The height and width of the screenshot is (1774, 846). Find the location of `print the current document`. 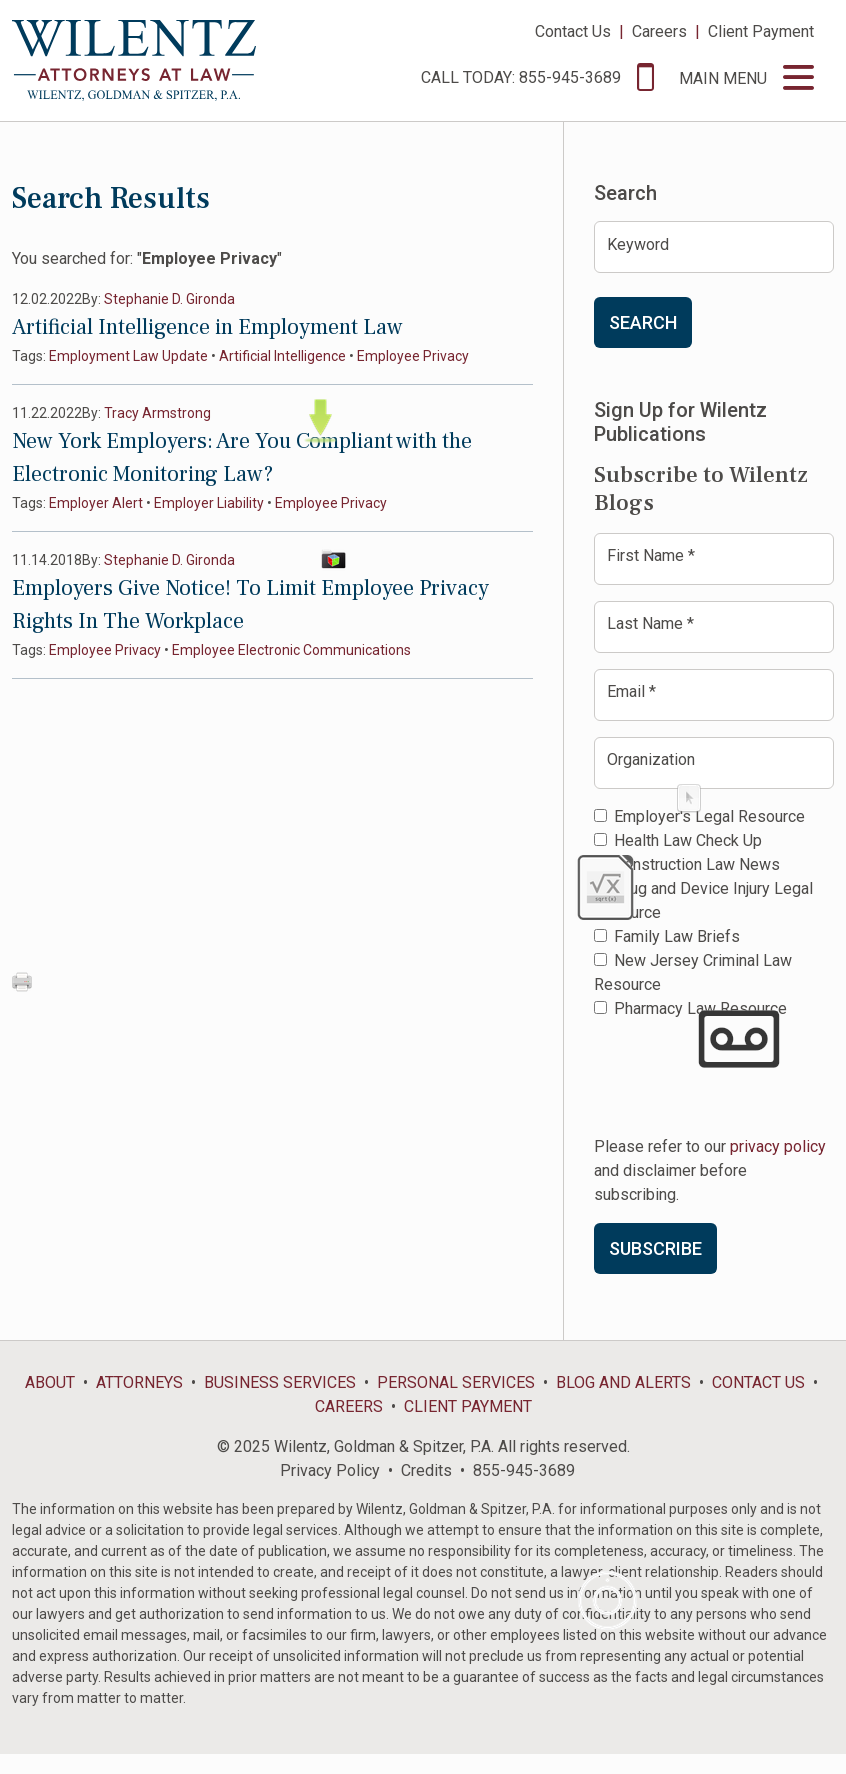

print the current document is located at coordinates (22, 982).